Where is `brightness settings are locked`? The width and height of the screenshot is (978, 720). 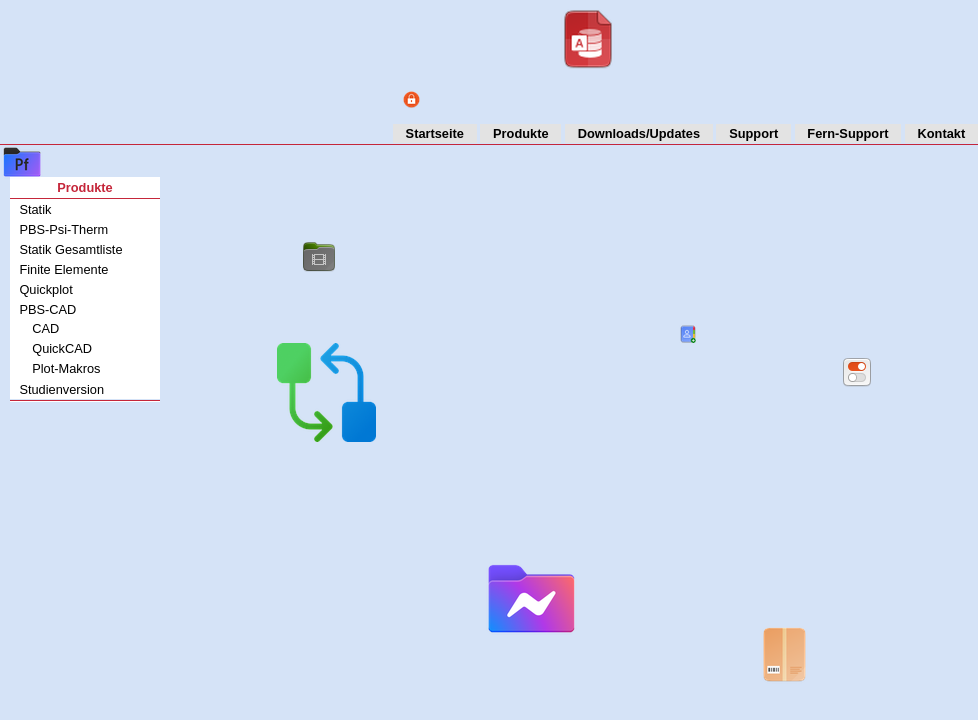
brightness settings are locked is located at coordinates (411, 99).